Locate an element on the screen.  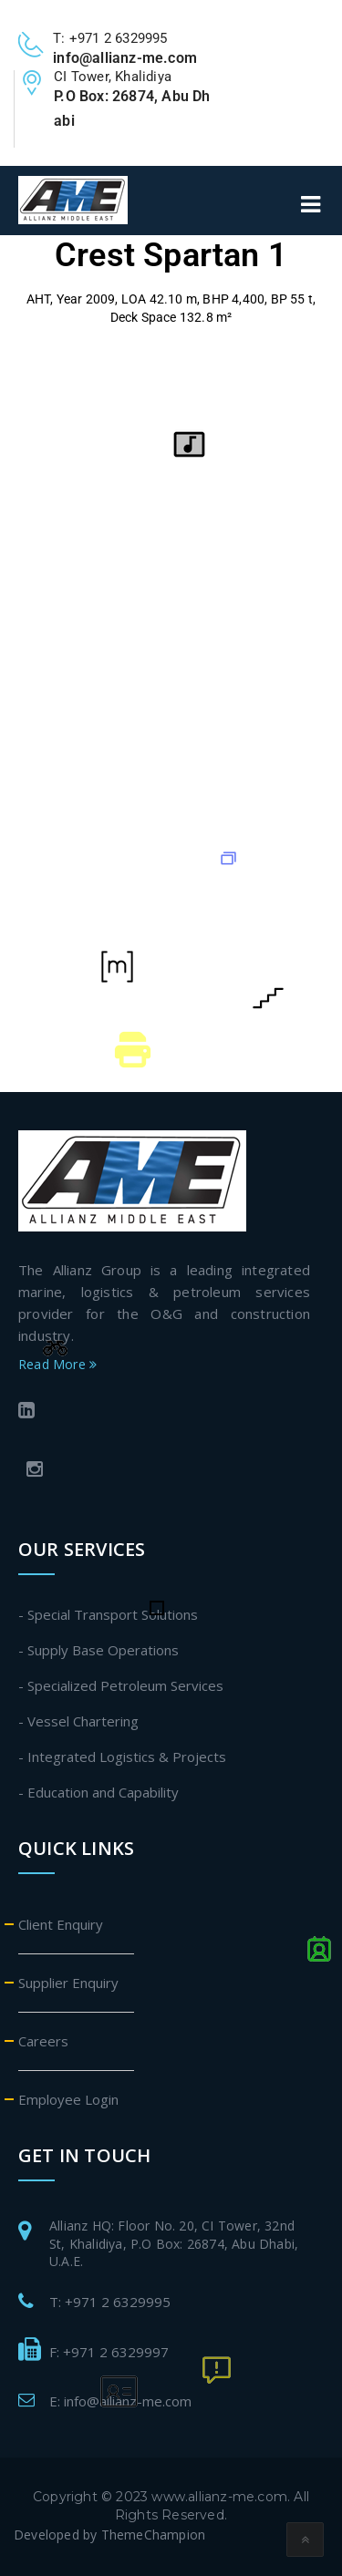
access bike rental or cycling options is located at coordinates (55, 1347).